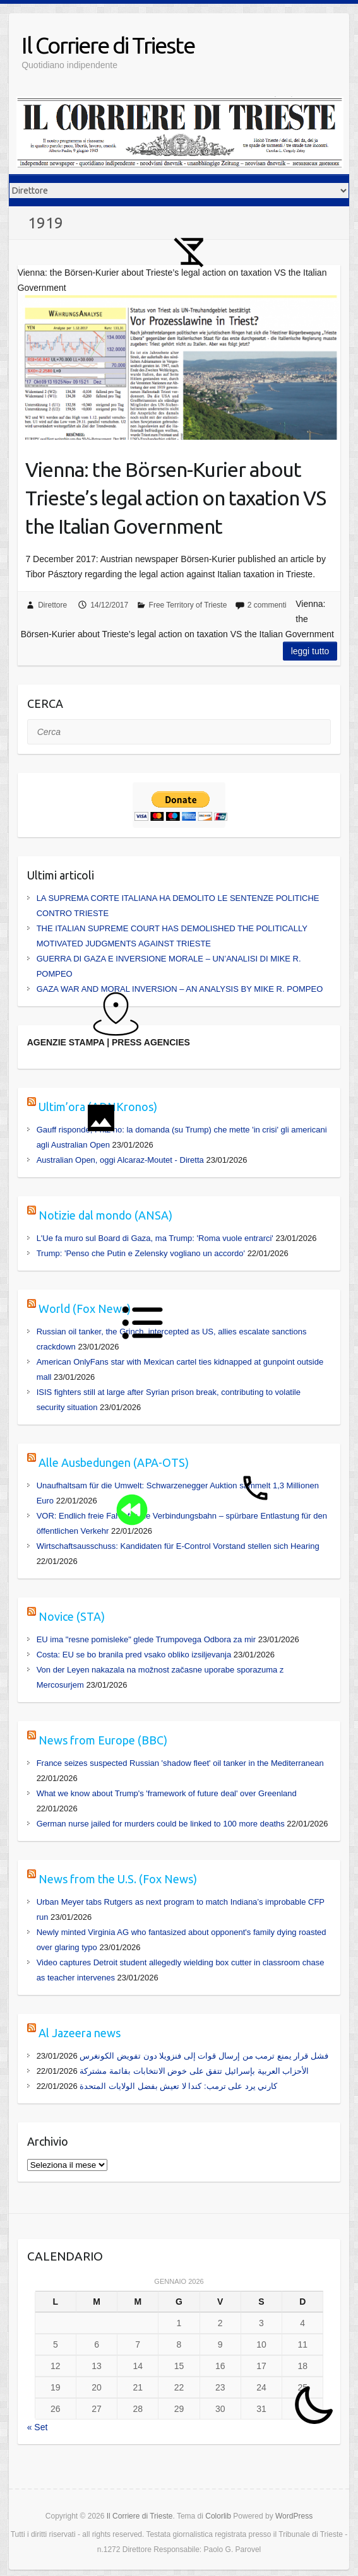 The image size is (358, 2576). What do you see at coordinates (101, 1118) in the screenshot?
I see `view photos or images` at bounding box center [101, 1118].